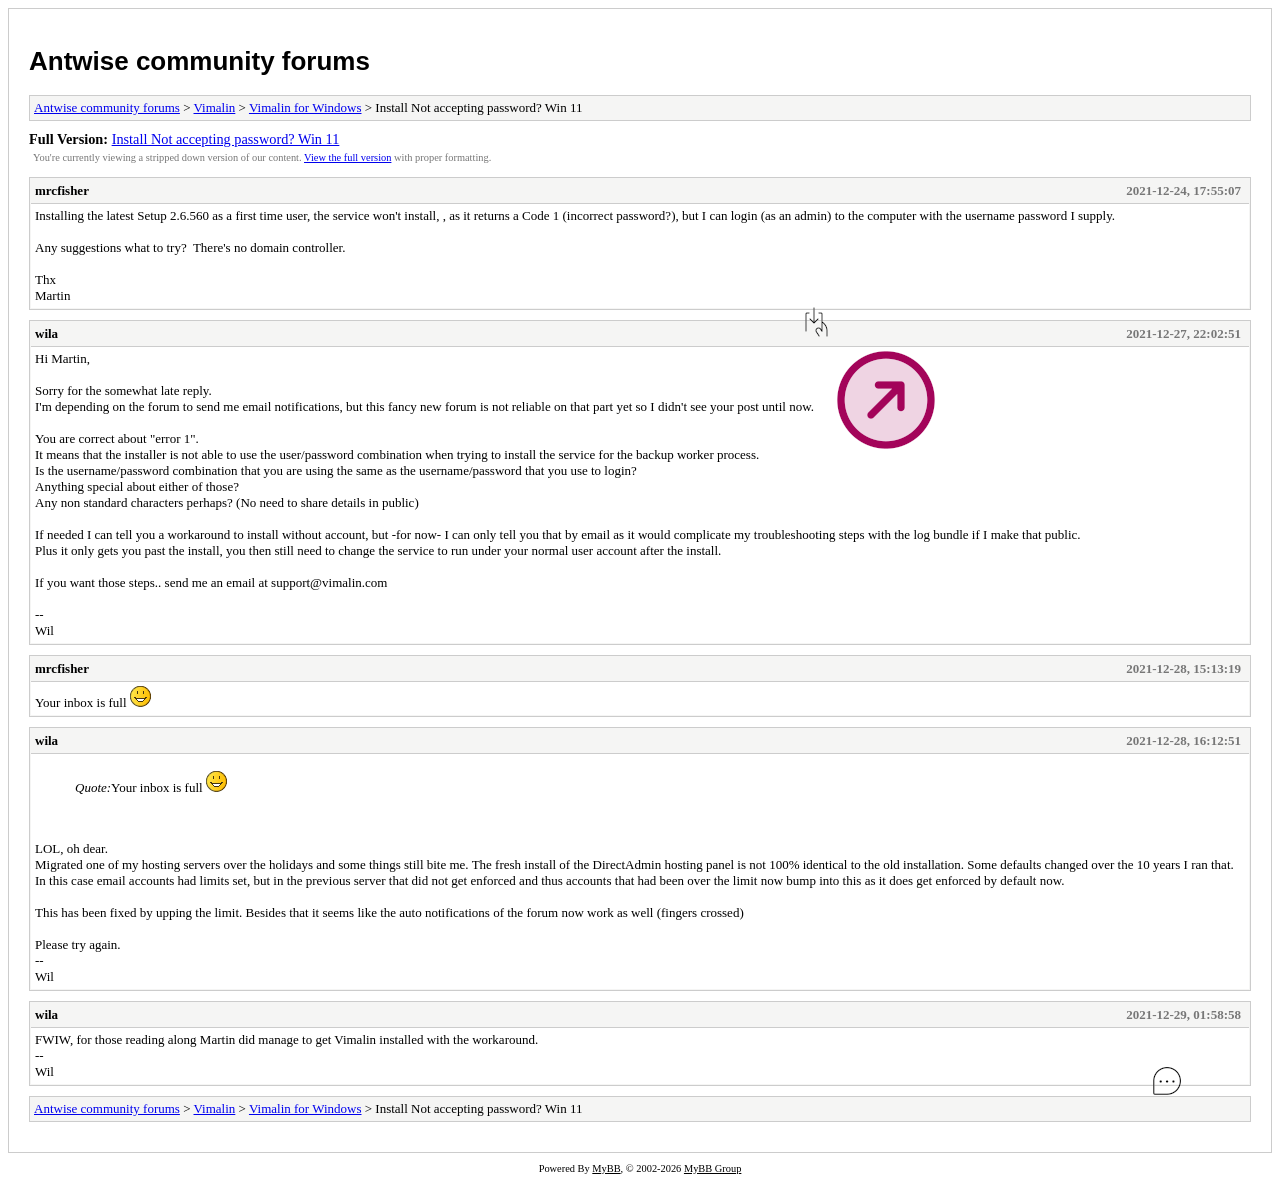 The image size is (1280, 1182). Describe the element at coordinates (815, 322) in the screenshot. I see `withdraw or receive funds` at that location.